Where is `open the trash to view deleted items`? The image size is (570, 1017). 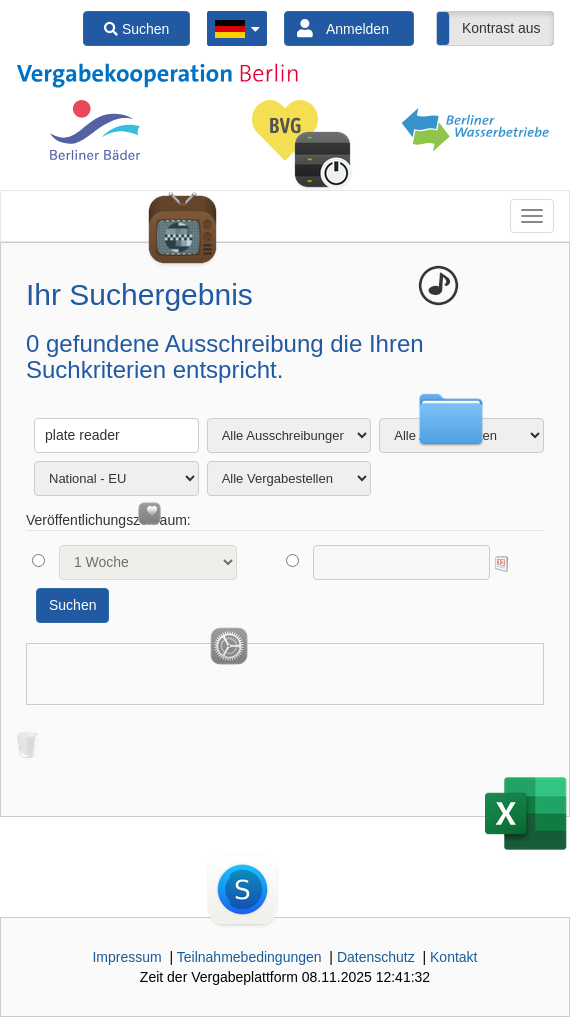 open the trash to view deleted items is located at coordinates (27, 744).